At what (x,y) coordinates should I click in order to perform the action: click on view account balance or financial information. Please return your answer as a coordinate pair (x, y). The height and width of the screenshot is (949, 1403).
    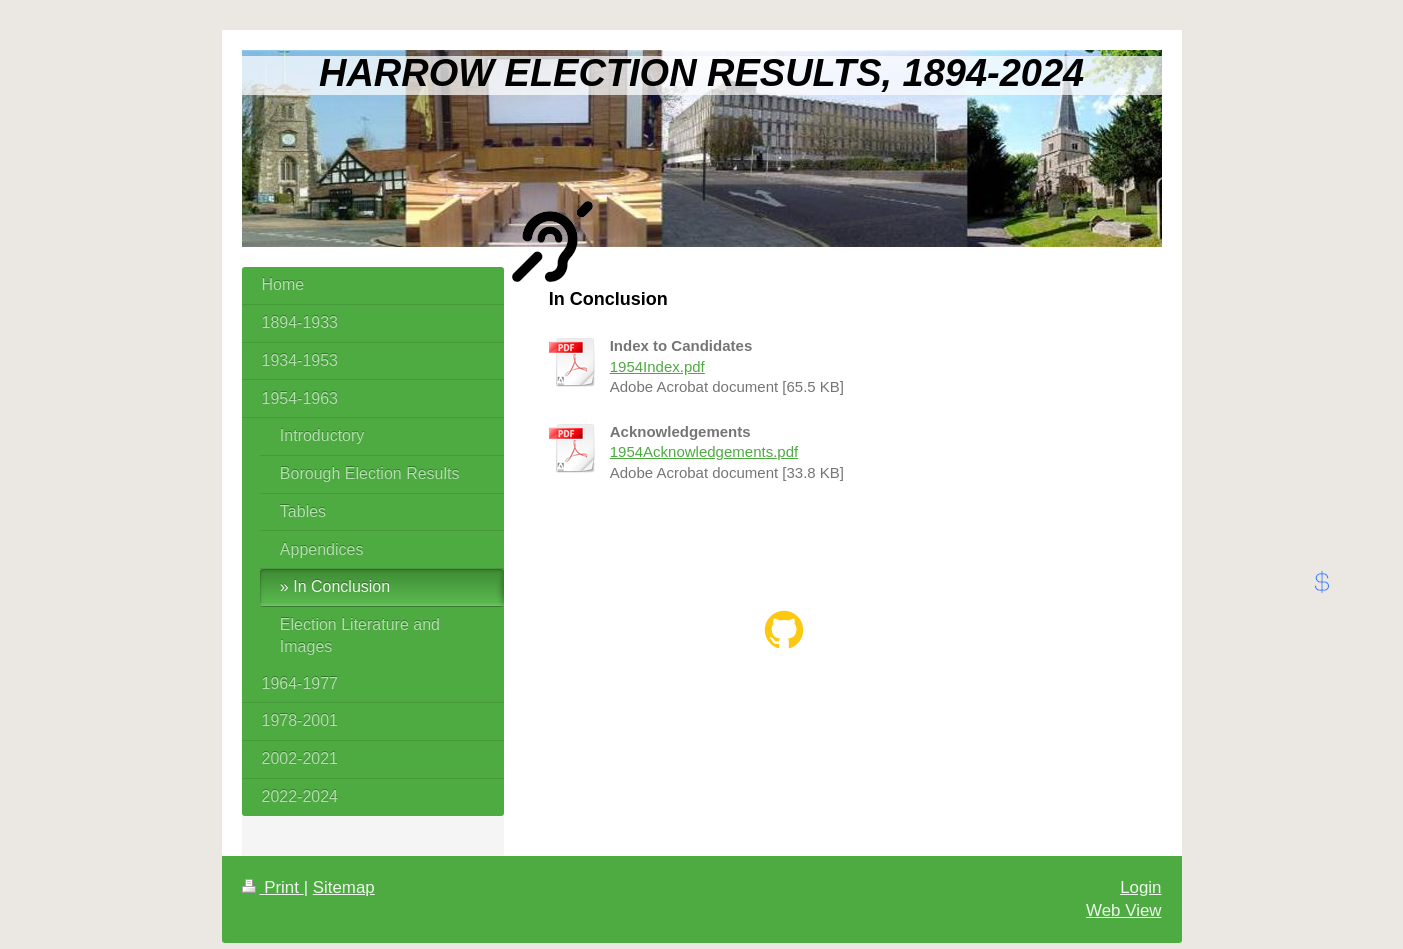
    Looking at the image, I should click on (1322, 582).